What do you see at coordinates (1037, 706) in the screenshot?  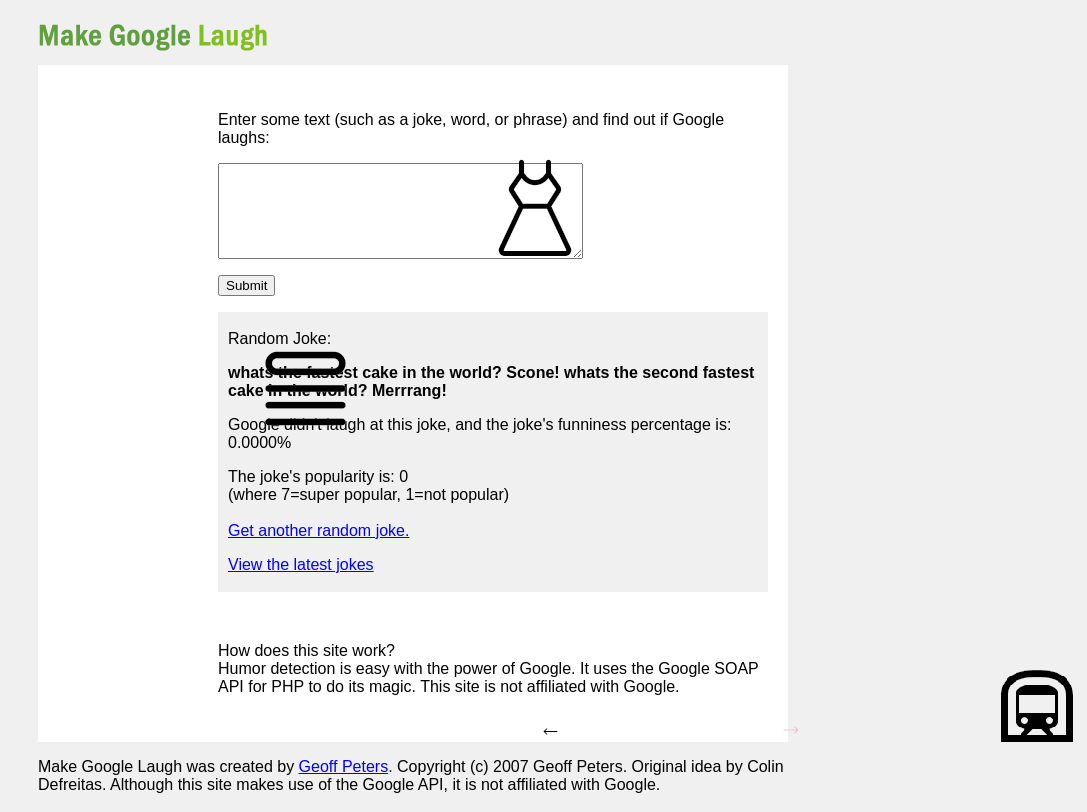 I see `view subway or metro transit options` at bounding box center [1037, 706].